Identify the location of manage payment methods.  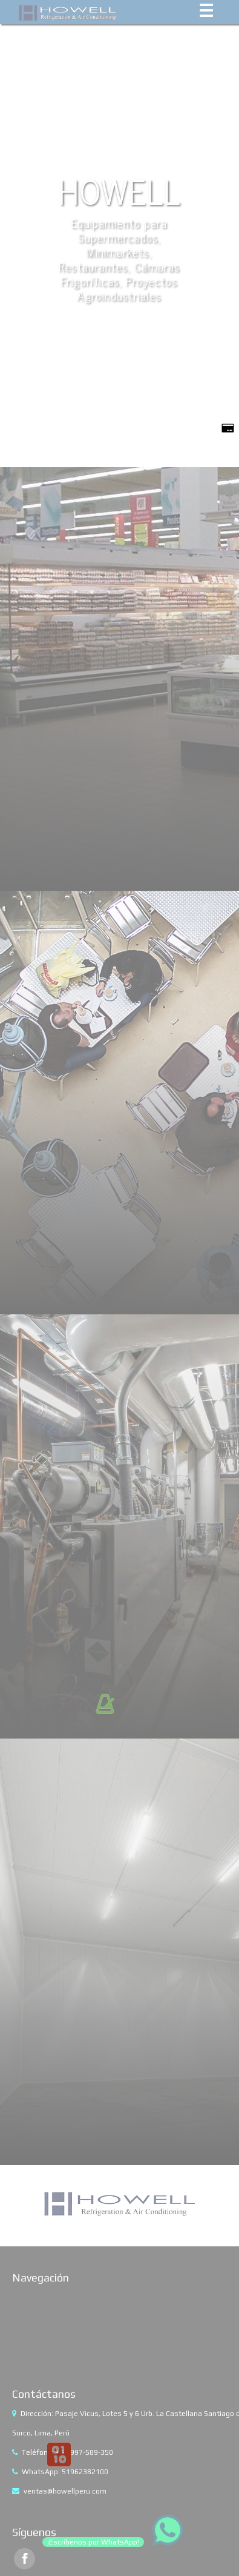
(228, 428).